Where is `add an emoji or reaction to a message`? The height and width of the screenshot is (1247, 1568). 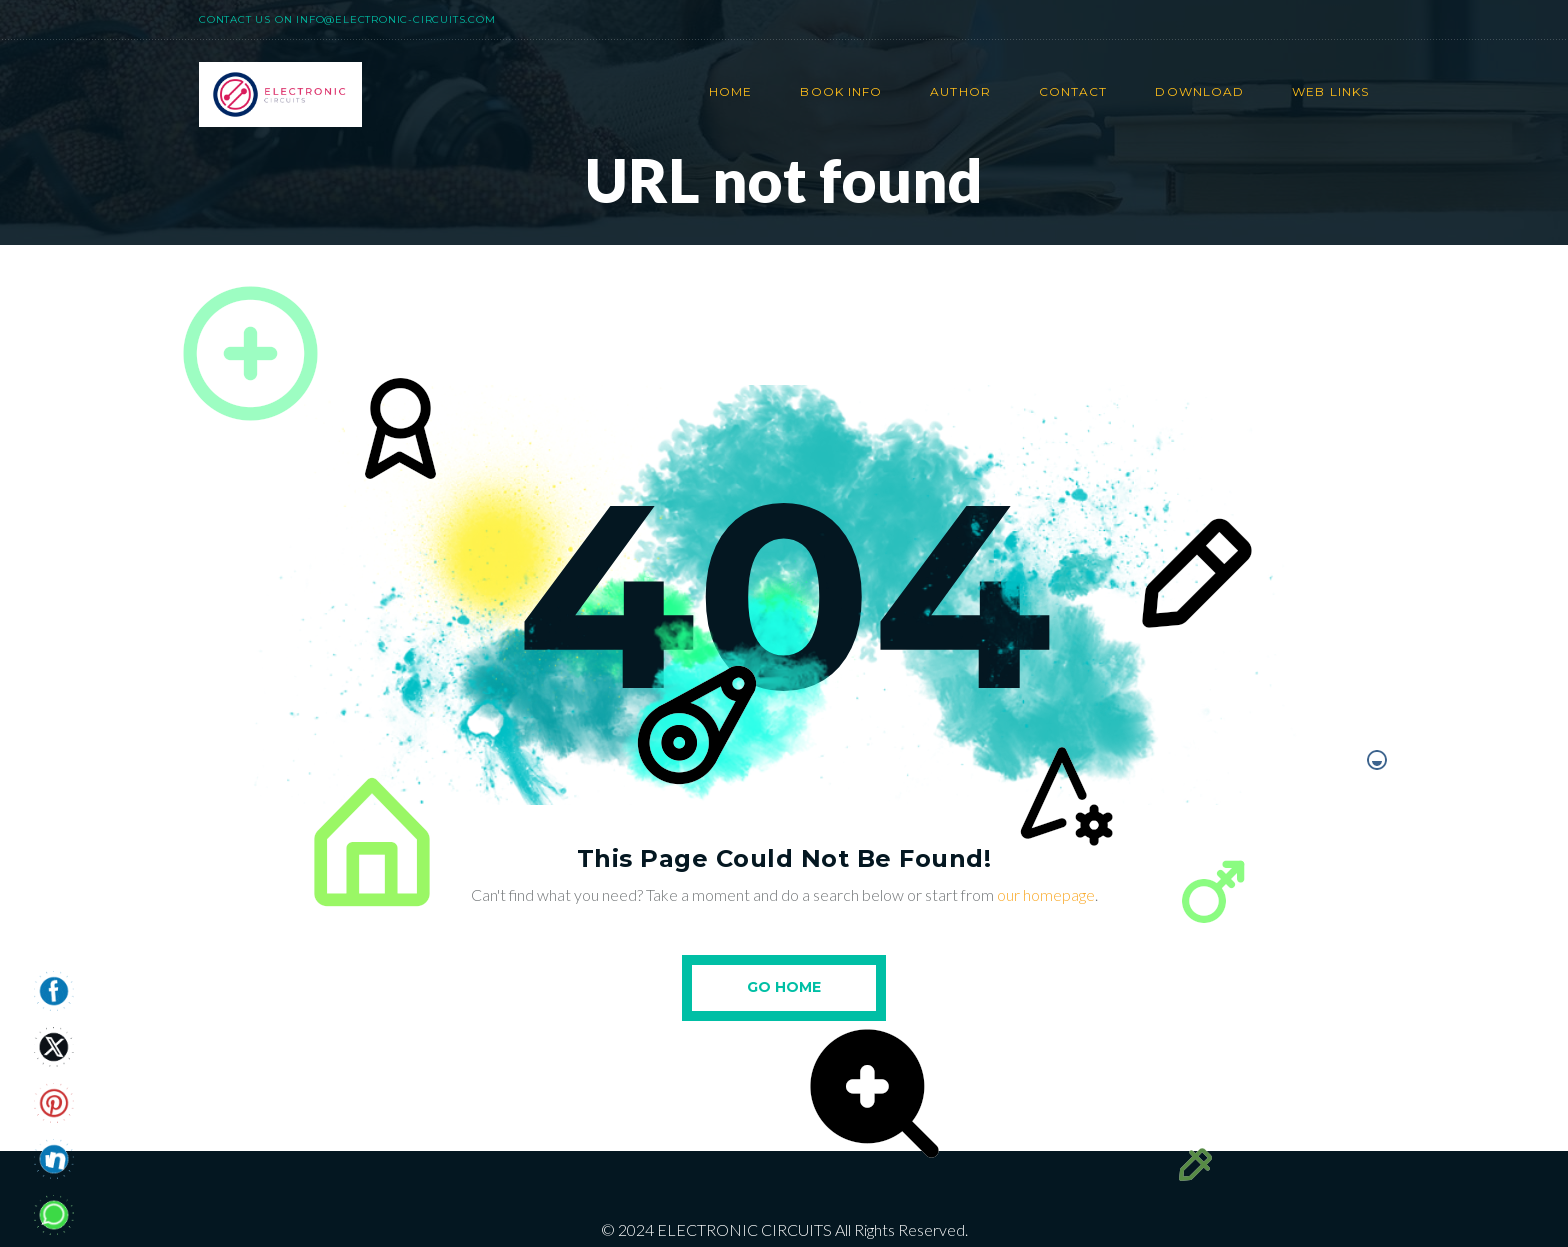
add an emoji or reaction to a message is located at coordinates (1377, 760).